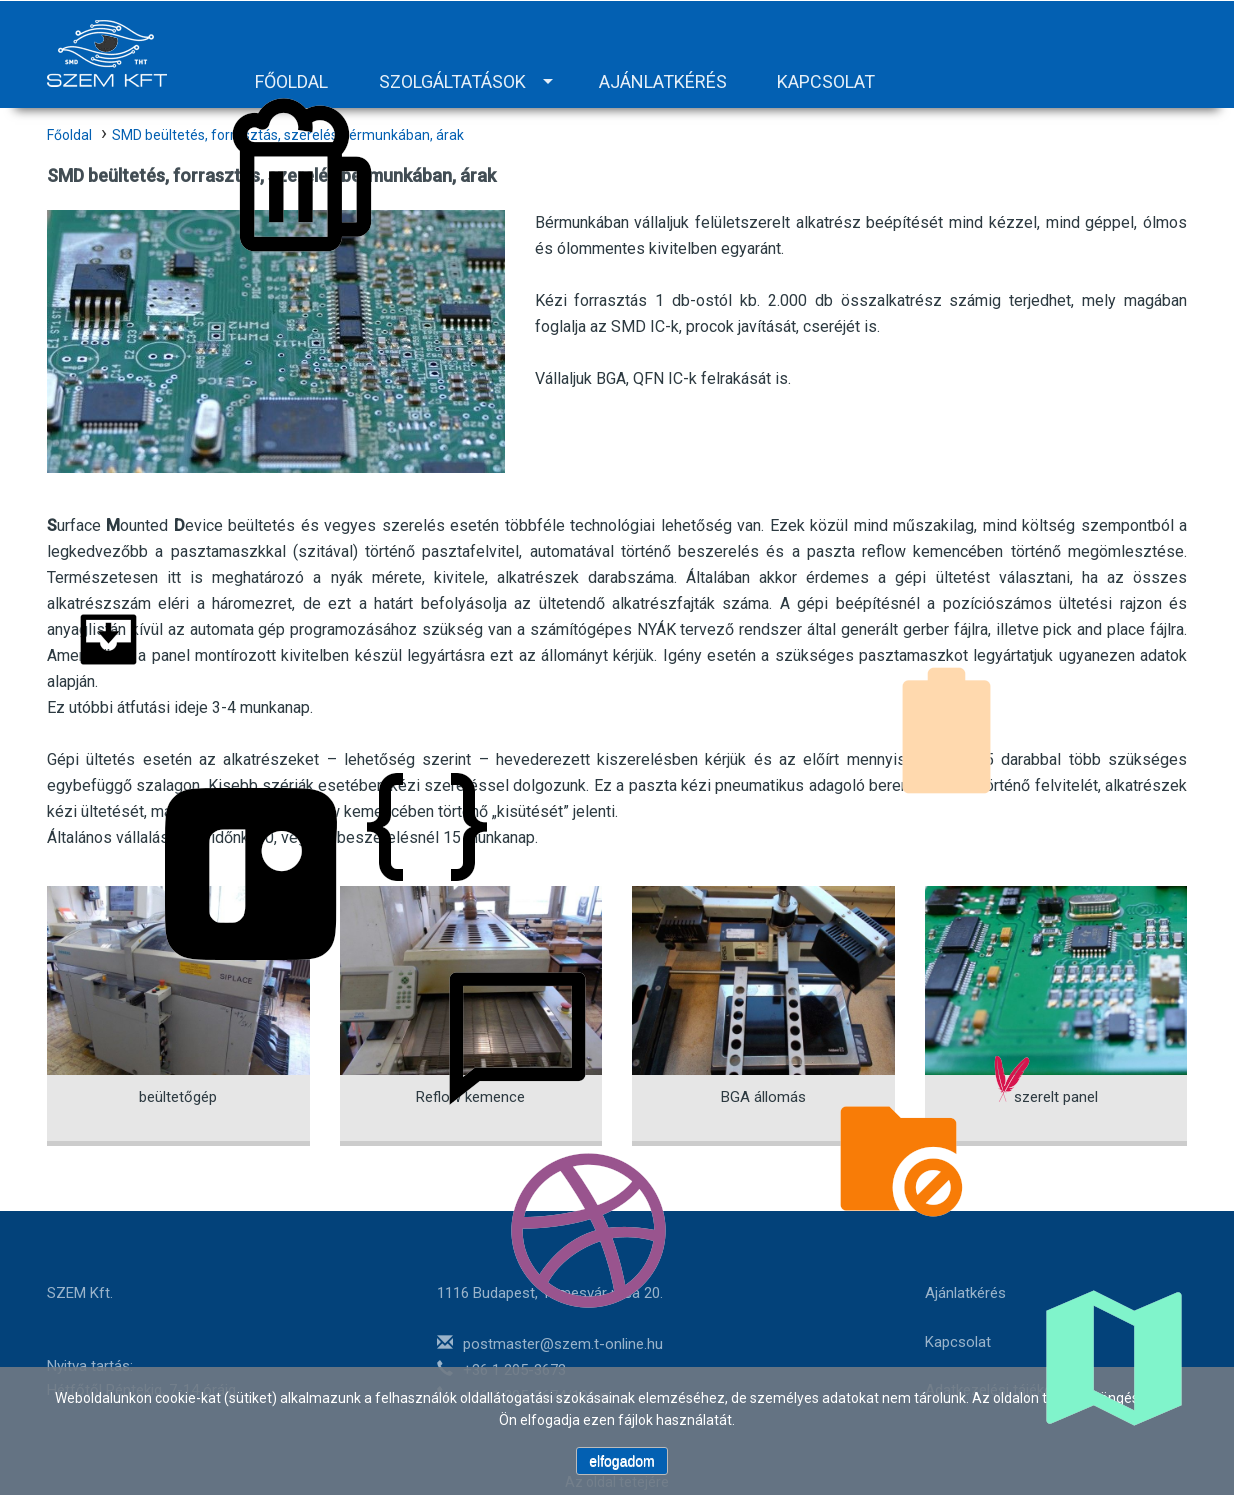 This screenshot has height=1495, width=1234. Describe the element at coordinates (1012, 1079) in the screenshot. I see `apache maven project or build tool` at that location.